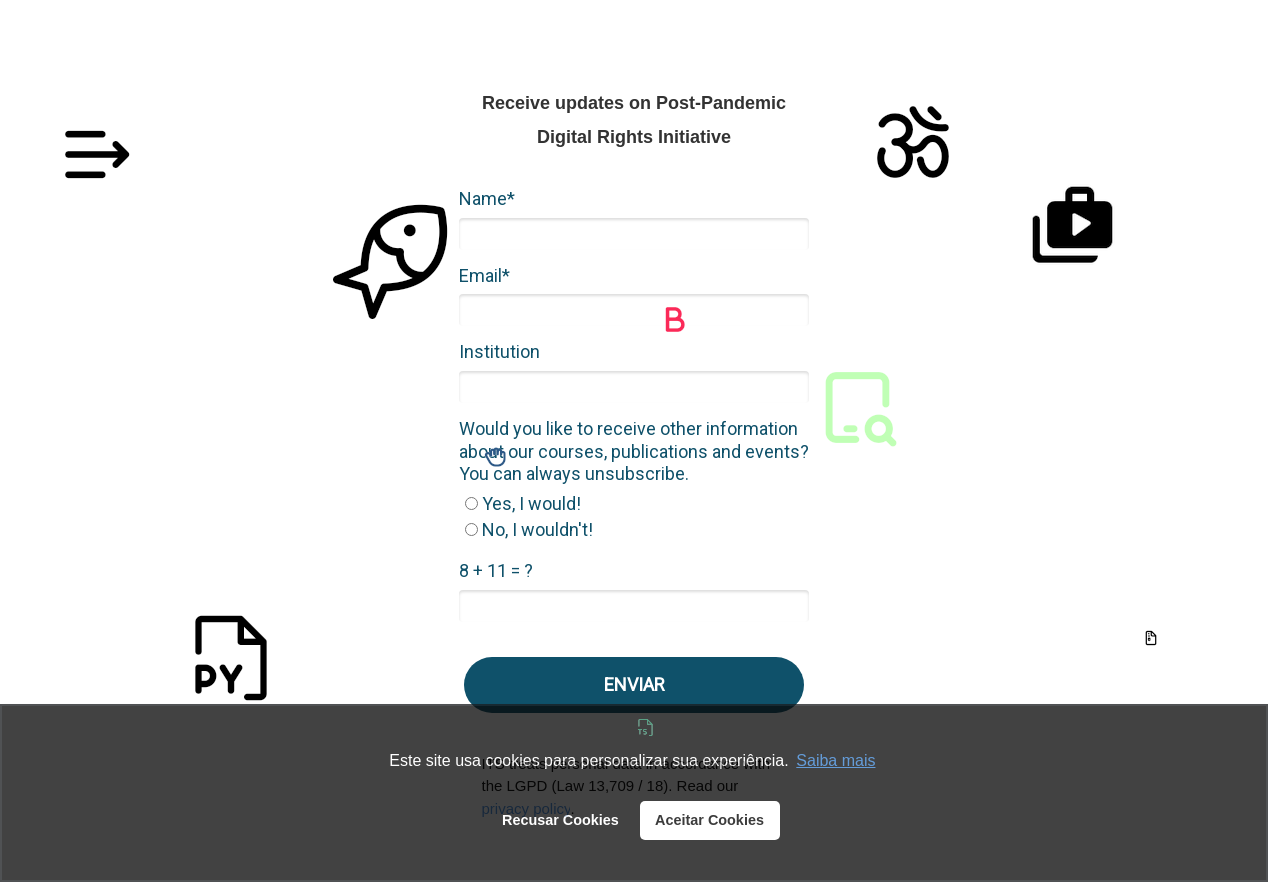 The height and width of the screenshot is (882, 1268). Describe the element at coordinates (495, 456) in the screenshot. I see `drag to reorder or move an item` at that location.